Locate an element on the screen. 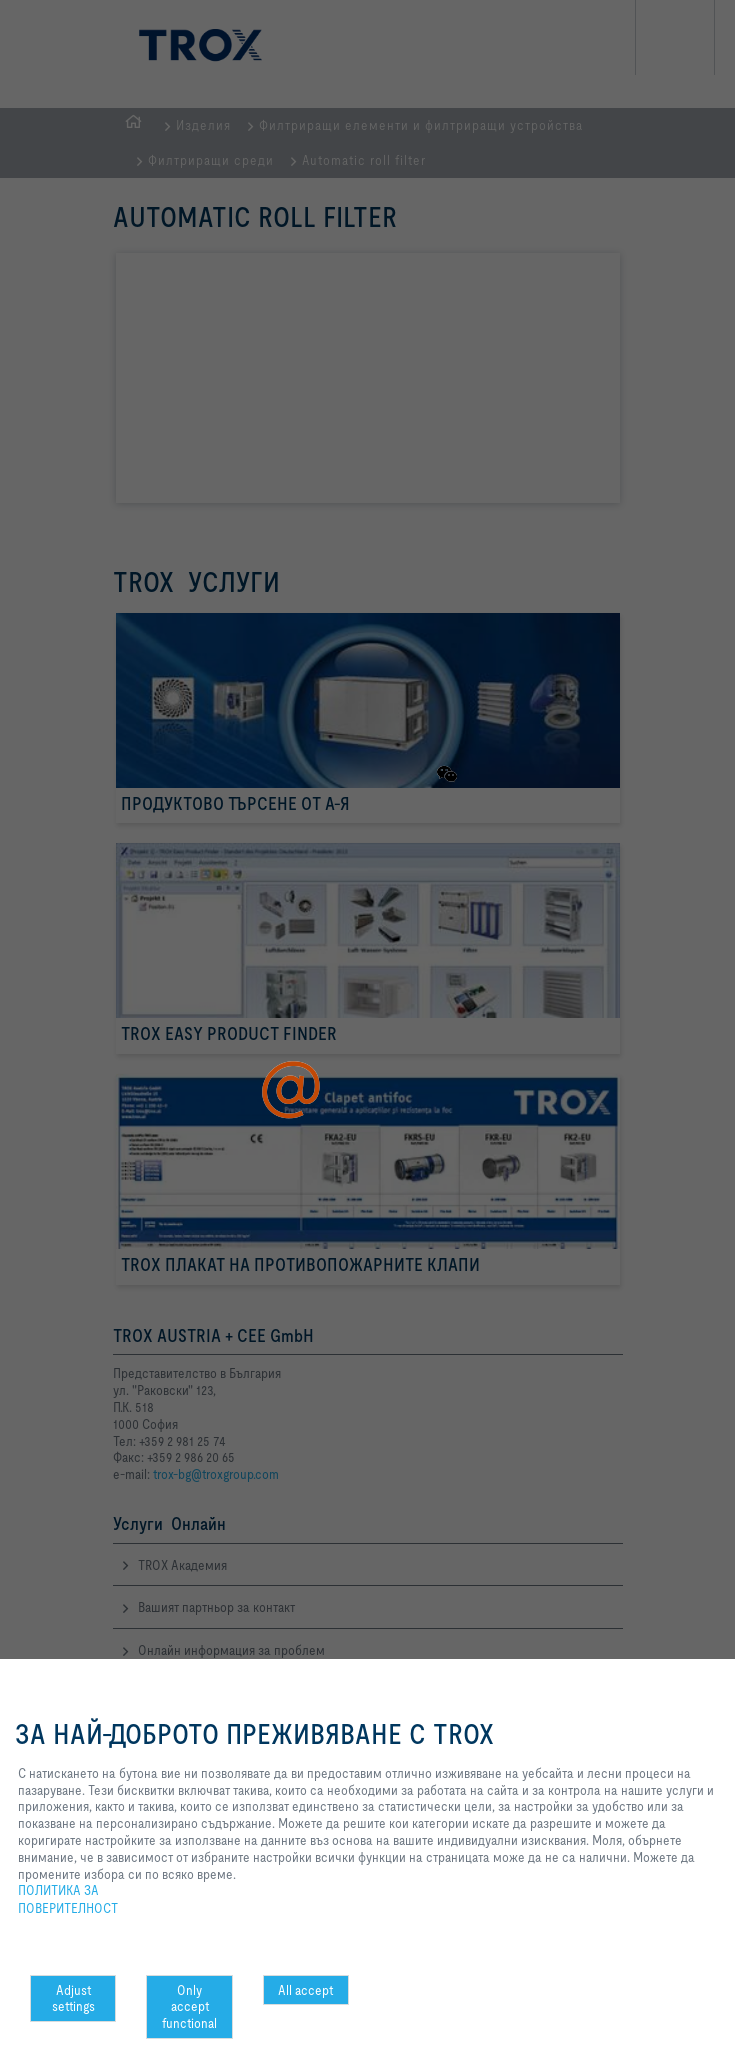 This screenshot has height=2059, width=735. compose a new email is located at coordinates (291, 1090).